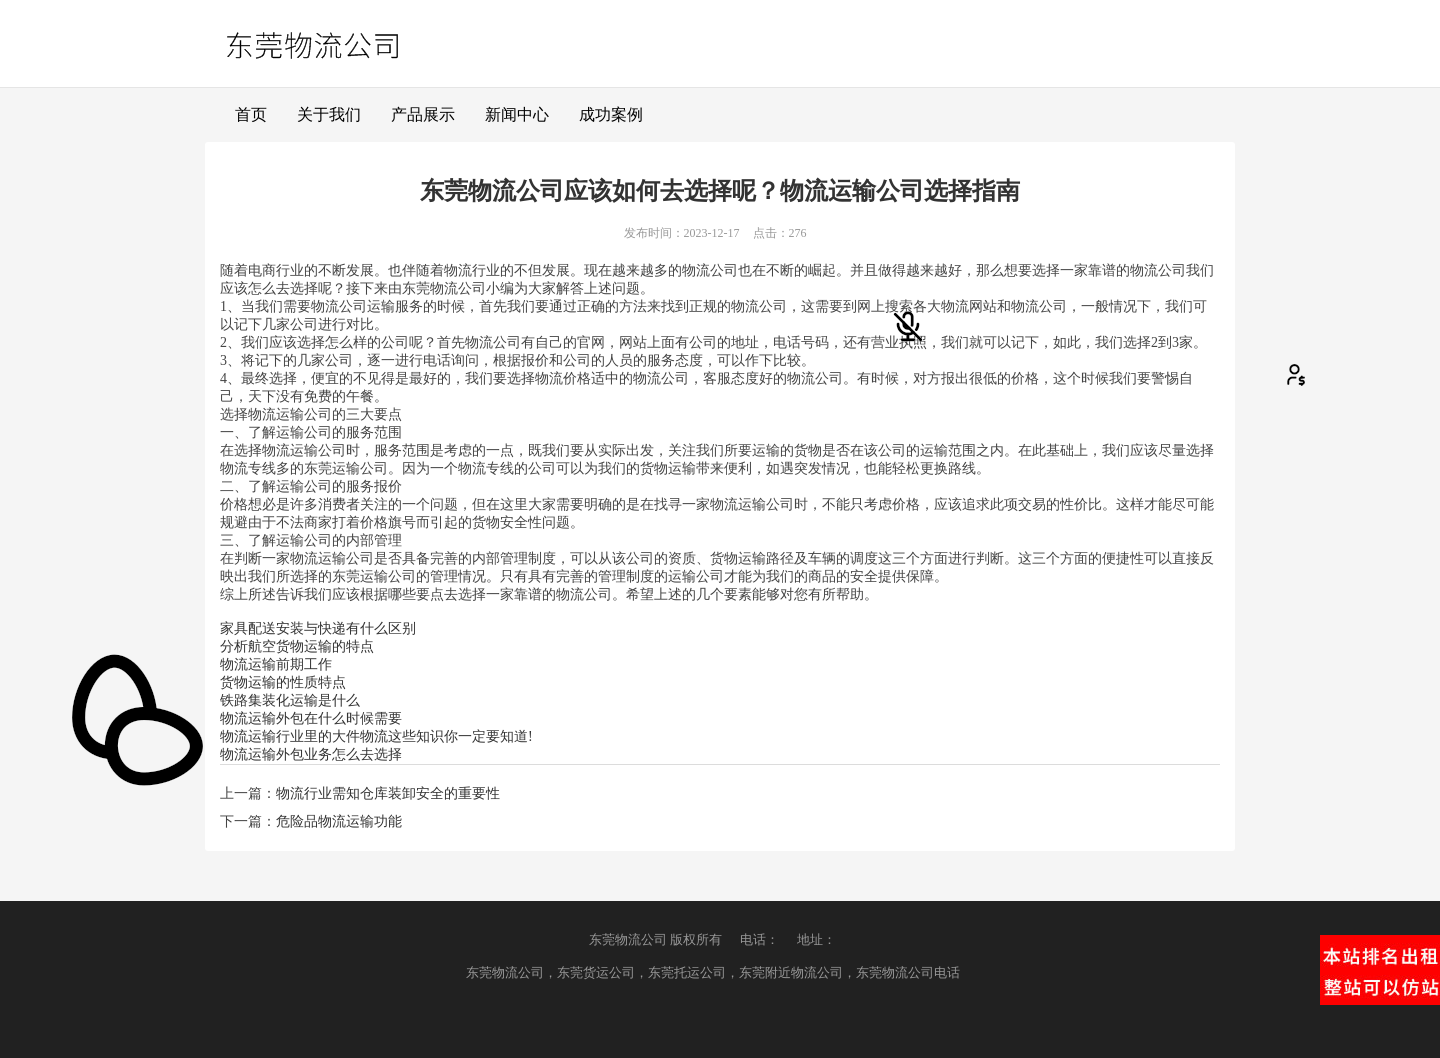 The height and width of the screenshot is (1058, 1440). What do you see at coordinates (1294, 374) in the screenshot?
I see `view user payment or billing information` at bounding box center [1294, 374].